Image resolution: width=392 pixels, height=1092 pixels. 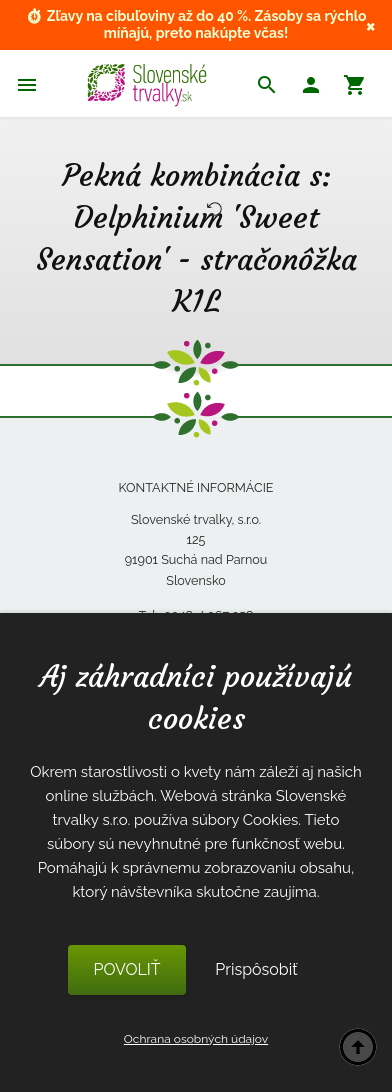 I want to click on undo the last action, so click(x=215, y=209).